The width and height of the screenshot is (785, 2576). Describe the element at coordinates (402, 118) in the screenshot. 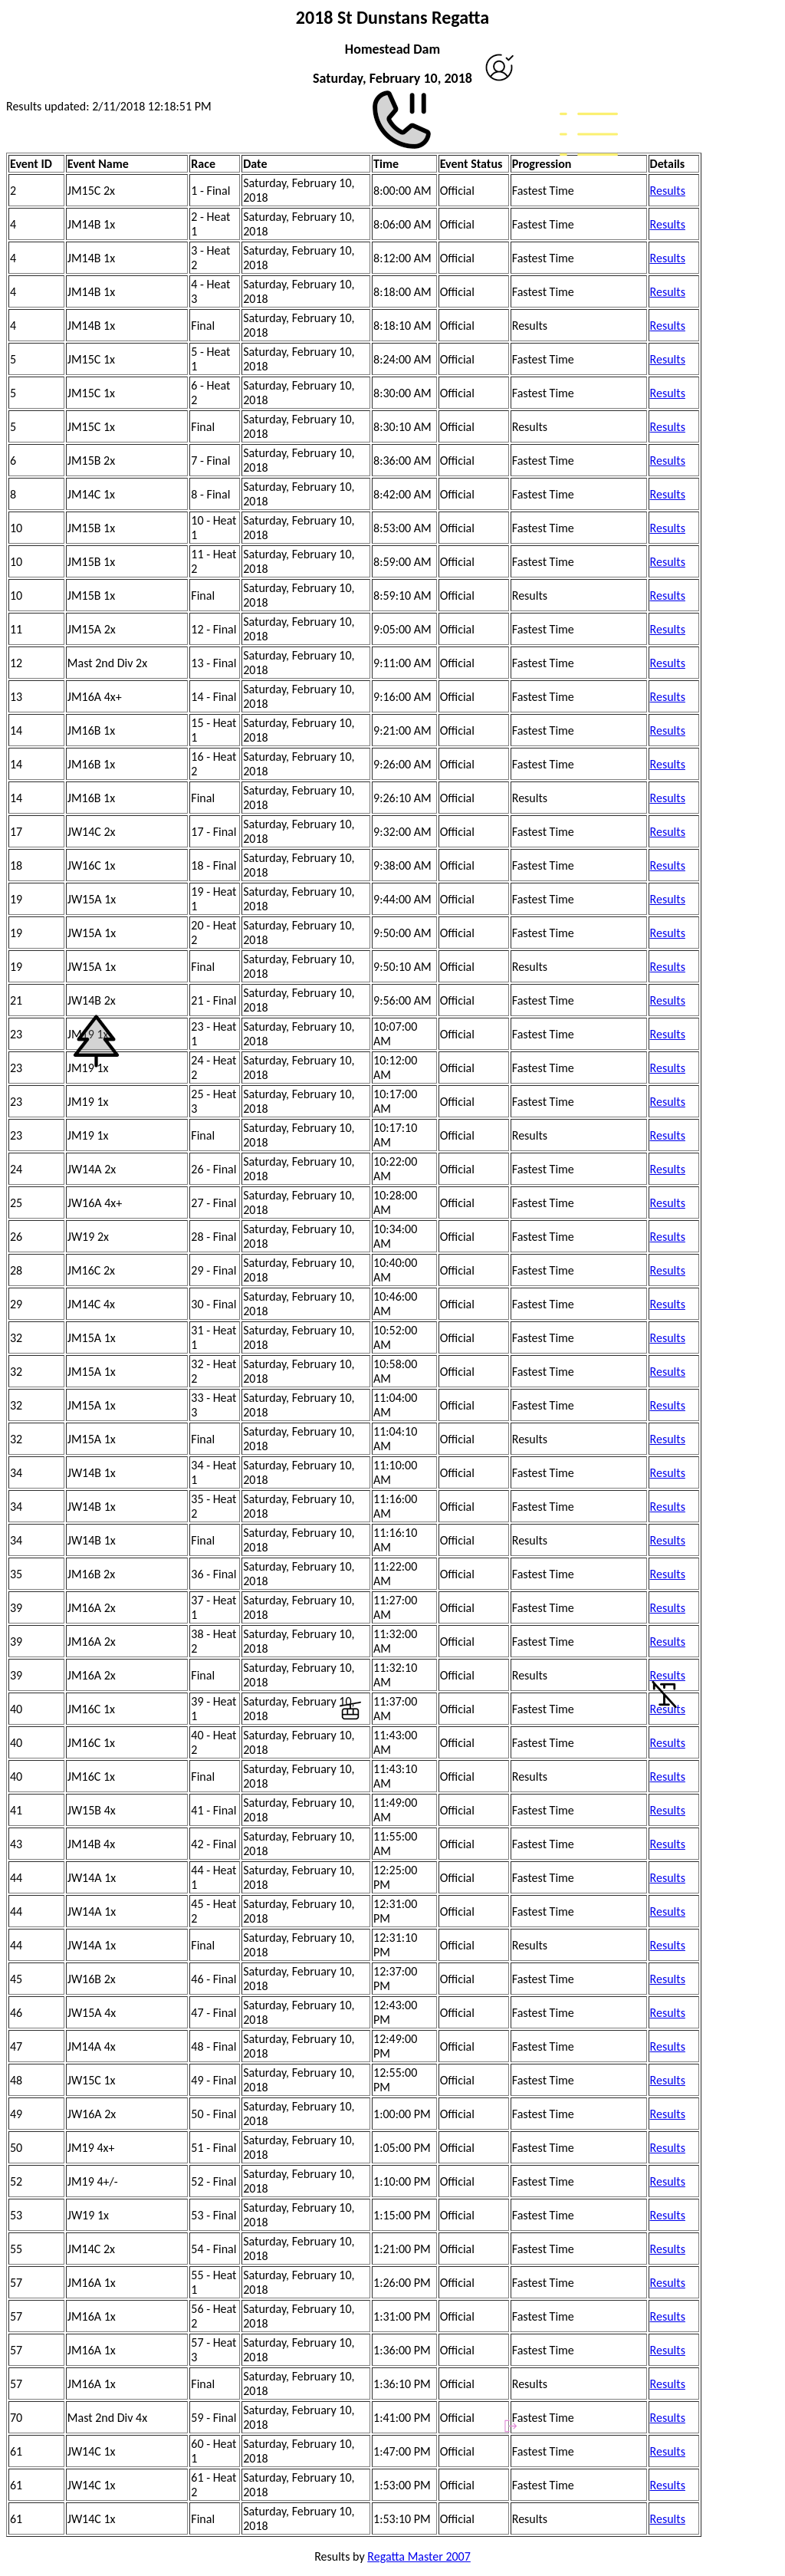

I see `put current call on hold` at that location.